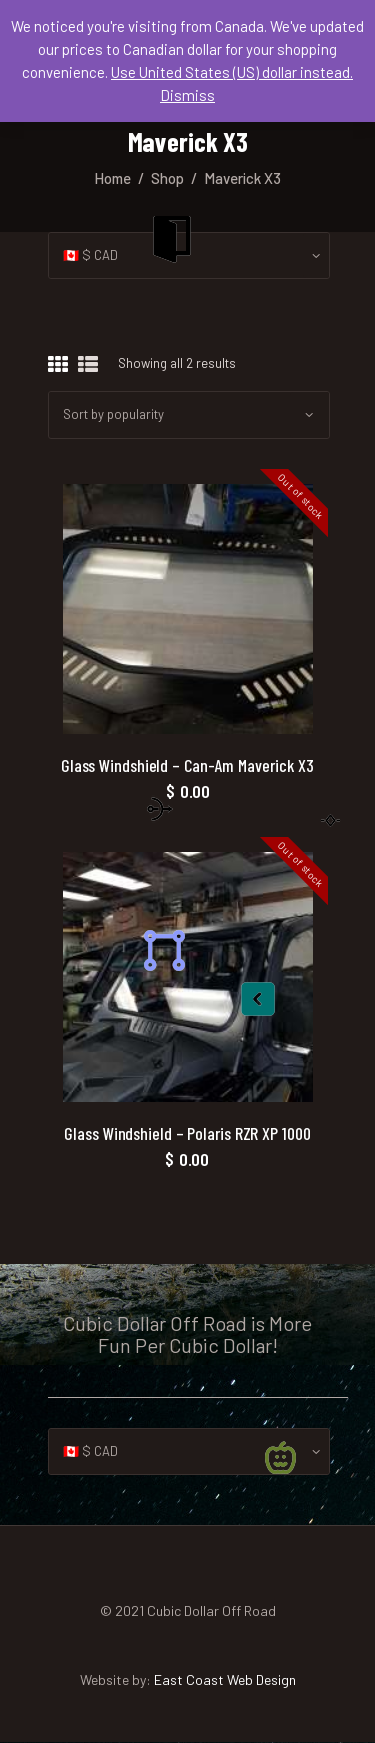 The height and width of the screenshot is (1743, 375). I want to click on switch to dual-screen or split-view mode, so click(172, 237).